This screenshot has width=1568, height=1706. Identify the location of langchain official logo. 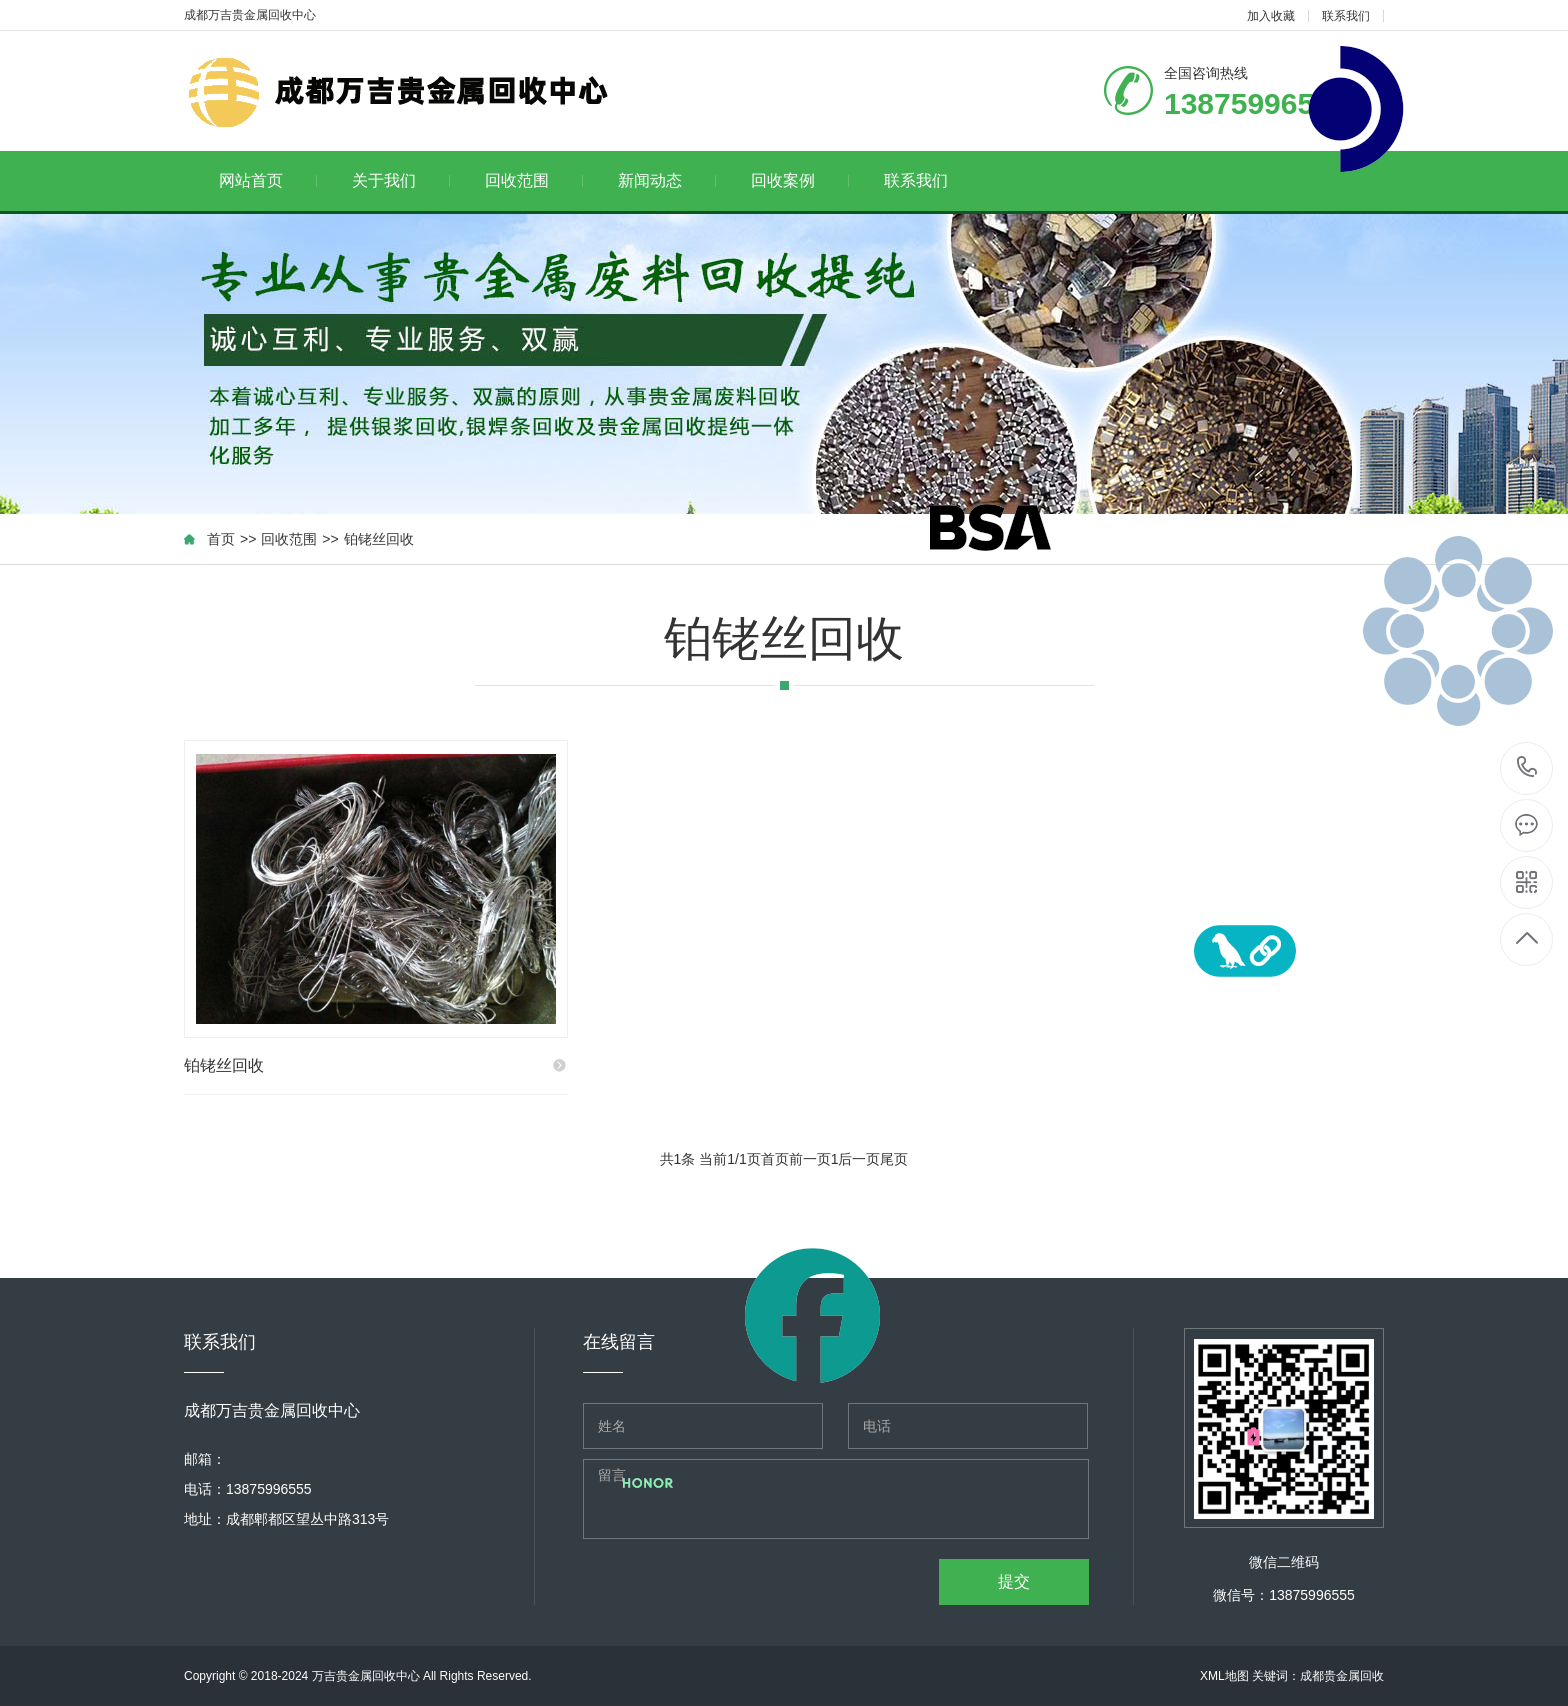
(1245, 951).